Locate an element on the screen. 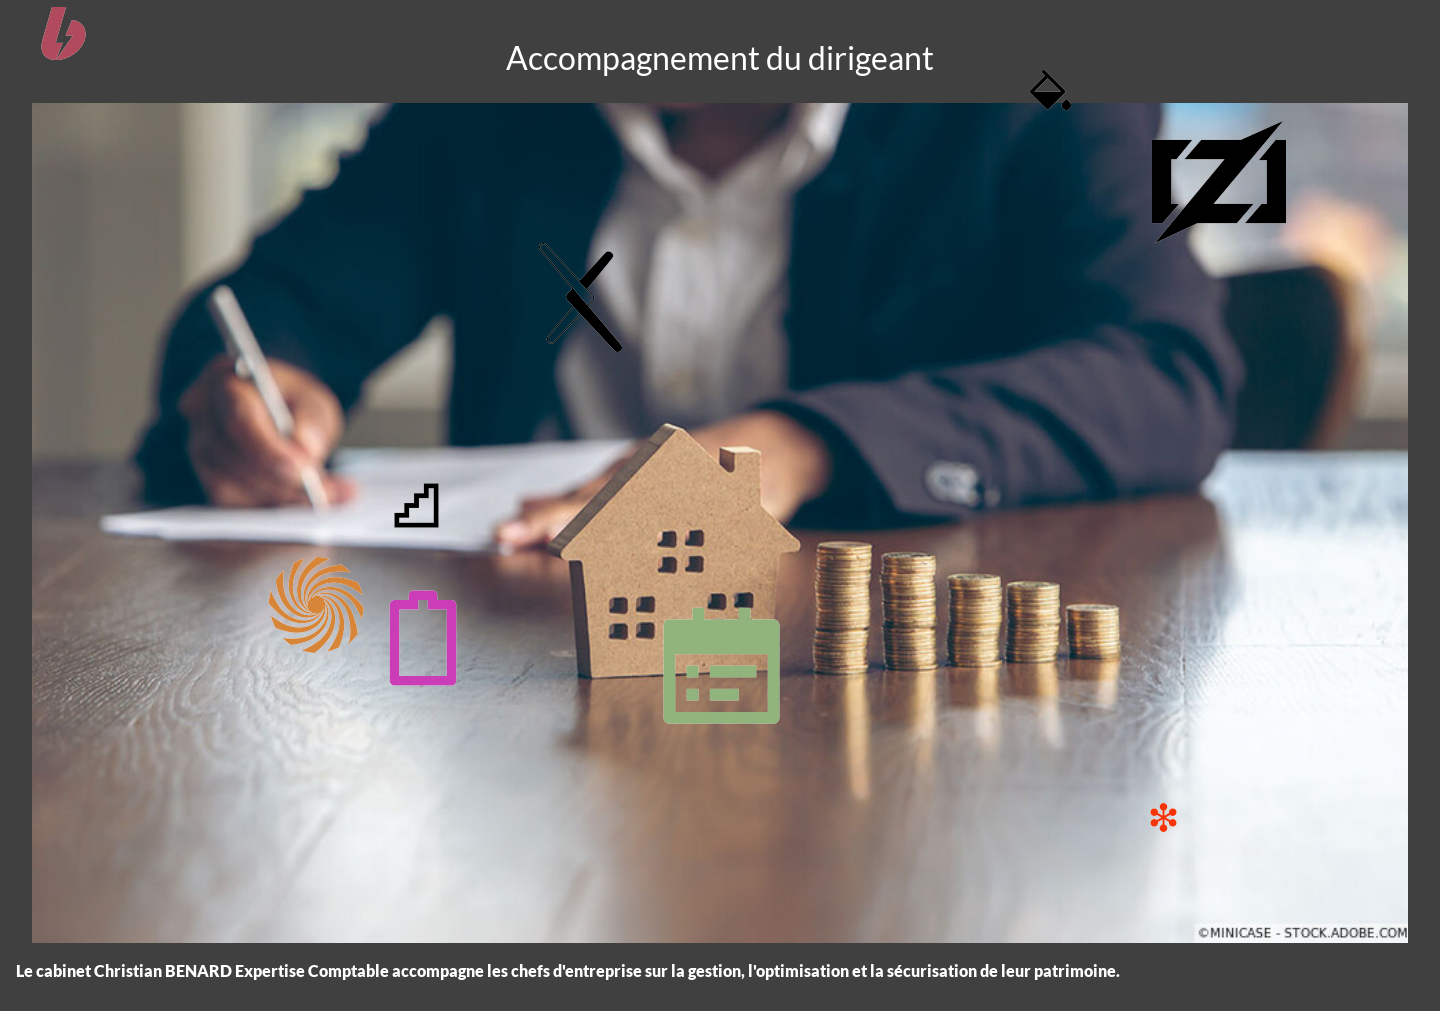 This screenshot has width=1440, height=1011. indicates low battery level is located at coordinates (423, 638).